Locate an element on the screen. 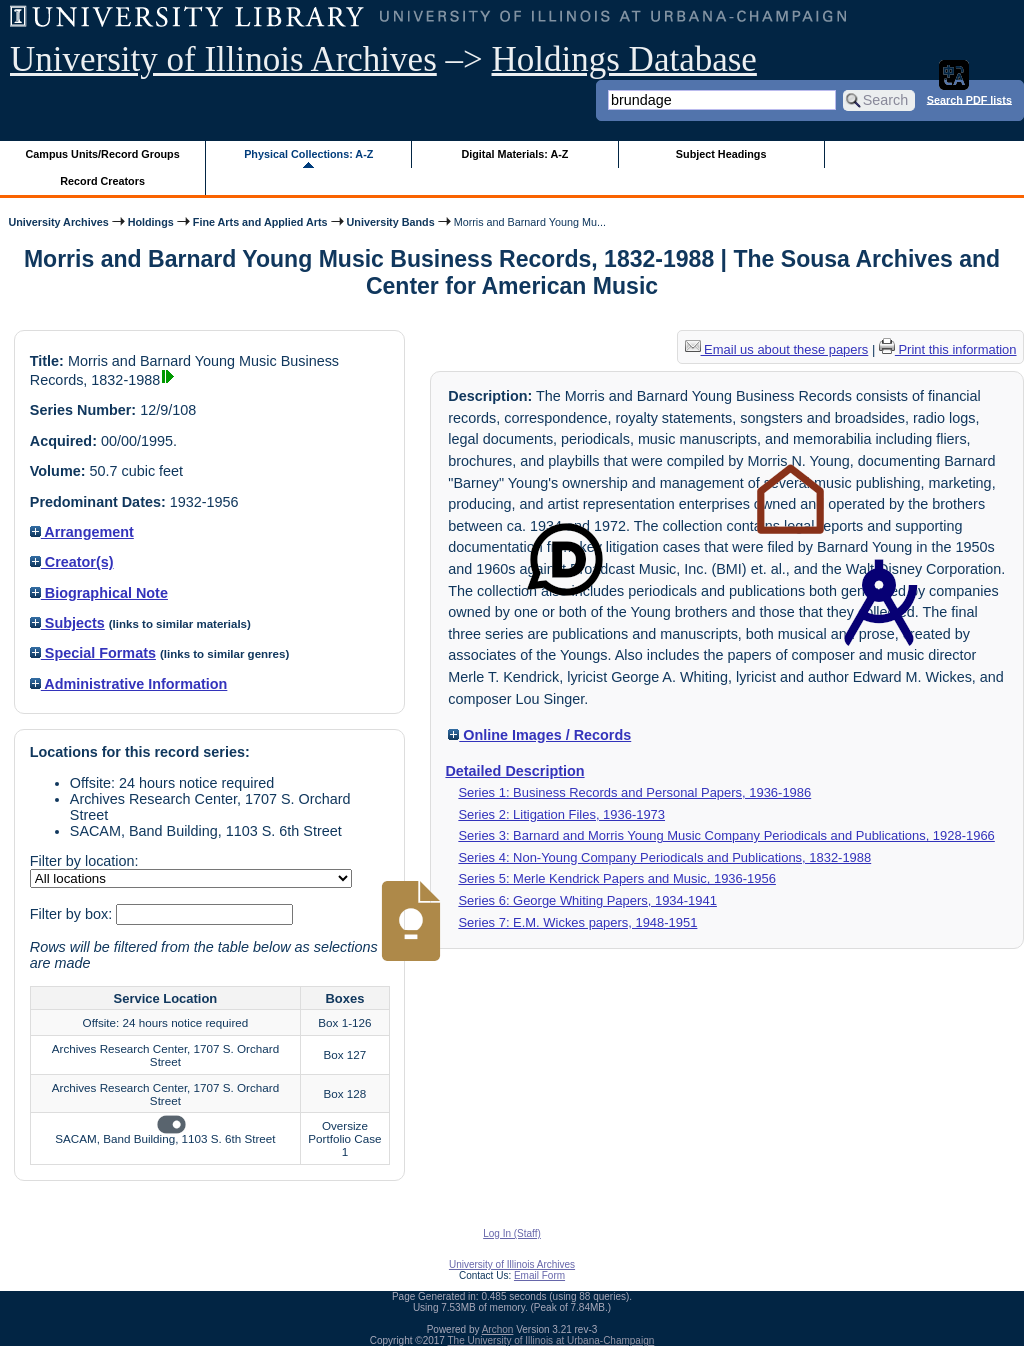 The width and height of the screenshot is (1024, 1346). open Disqus comments section is located at coordinates (566, 559).